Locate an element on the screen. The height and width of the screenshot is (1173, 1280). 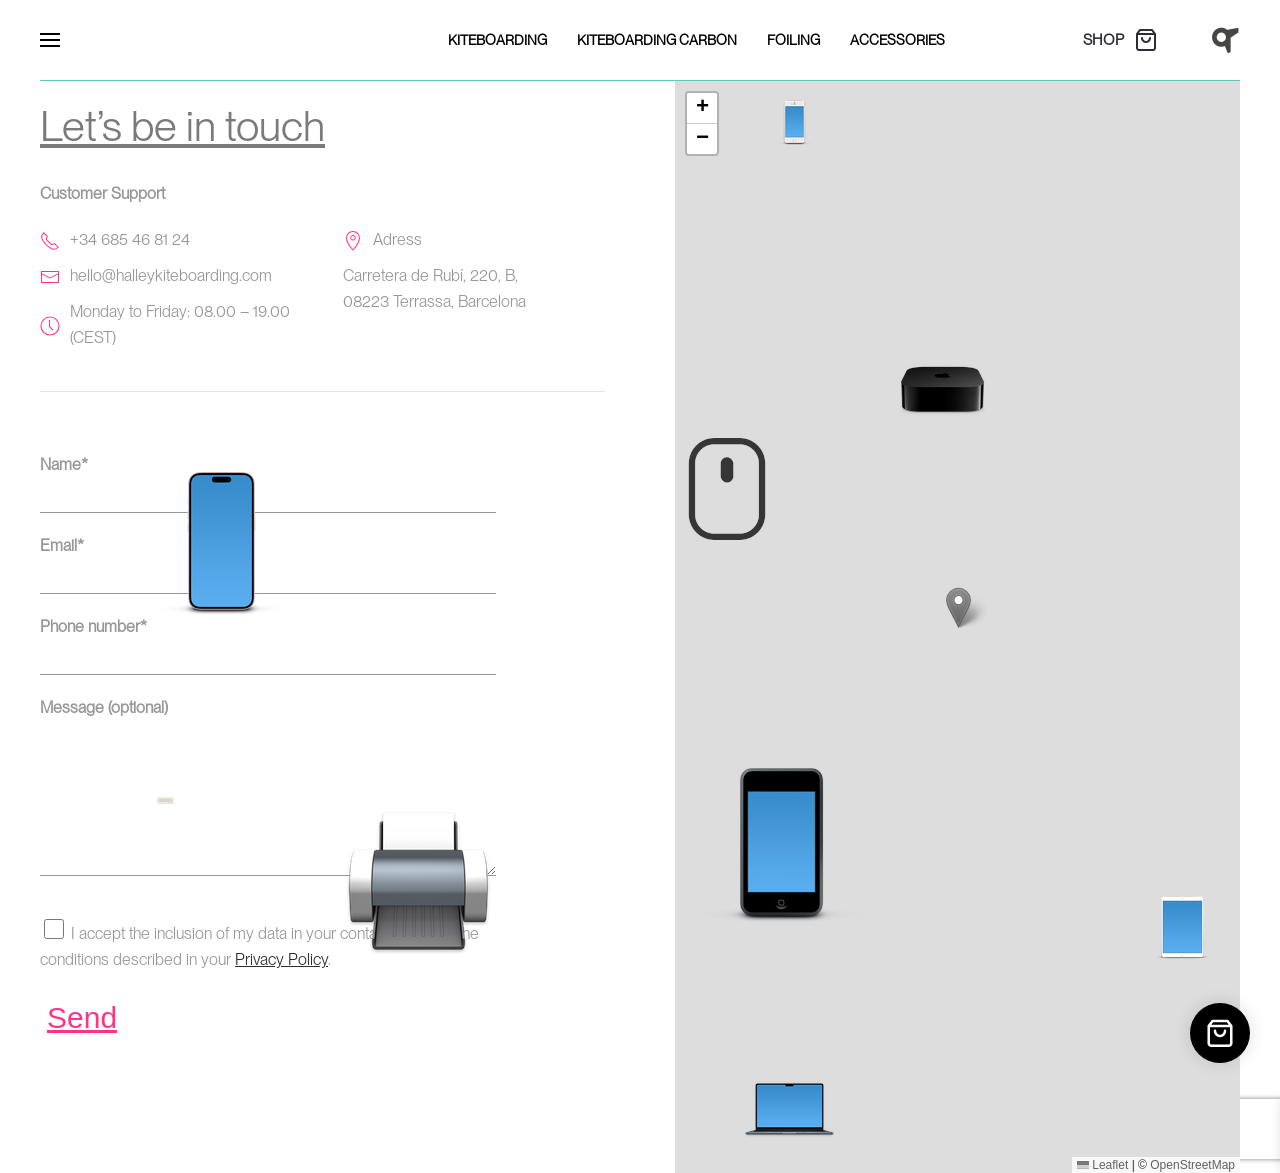
access ipod touch device settings is located at coordinates (781, 840).